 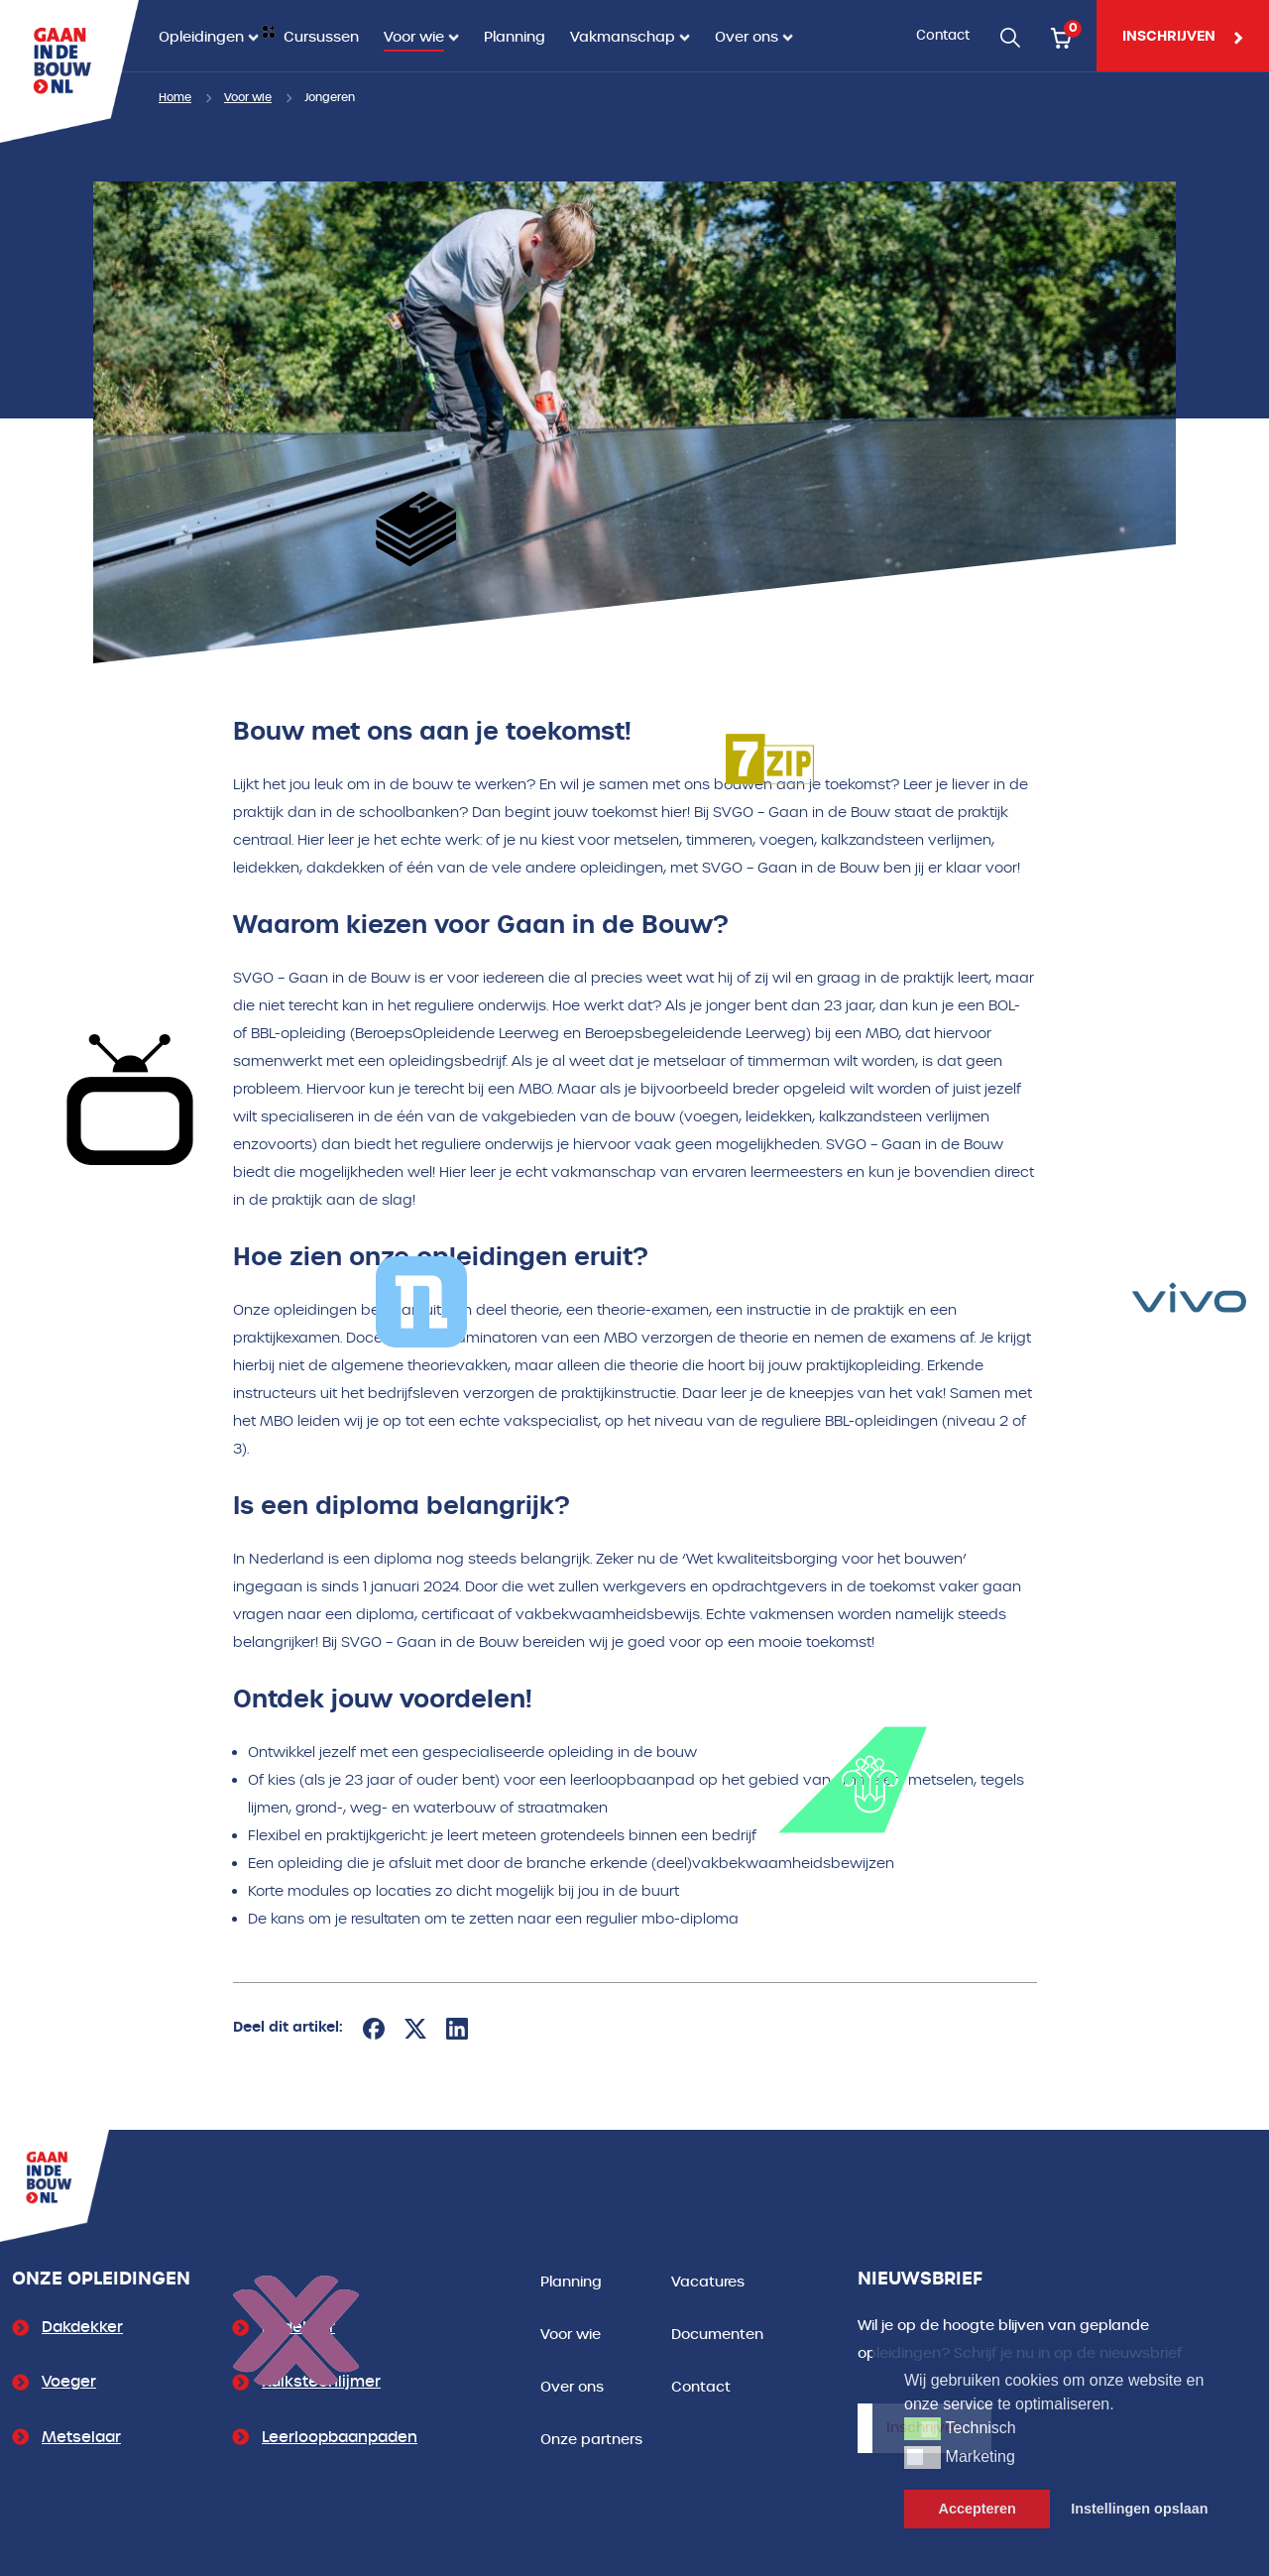 What do you see at coordinates (130, 1100) in the screenshot?
I see `open the MyShows app` at bounding box center [130, 1100].